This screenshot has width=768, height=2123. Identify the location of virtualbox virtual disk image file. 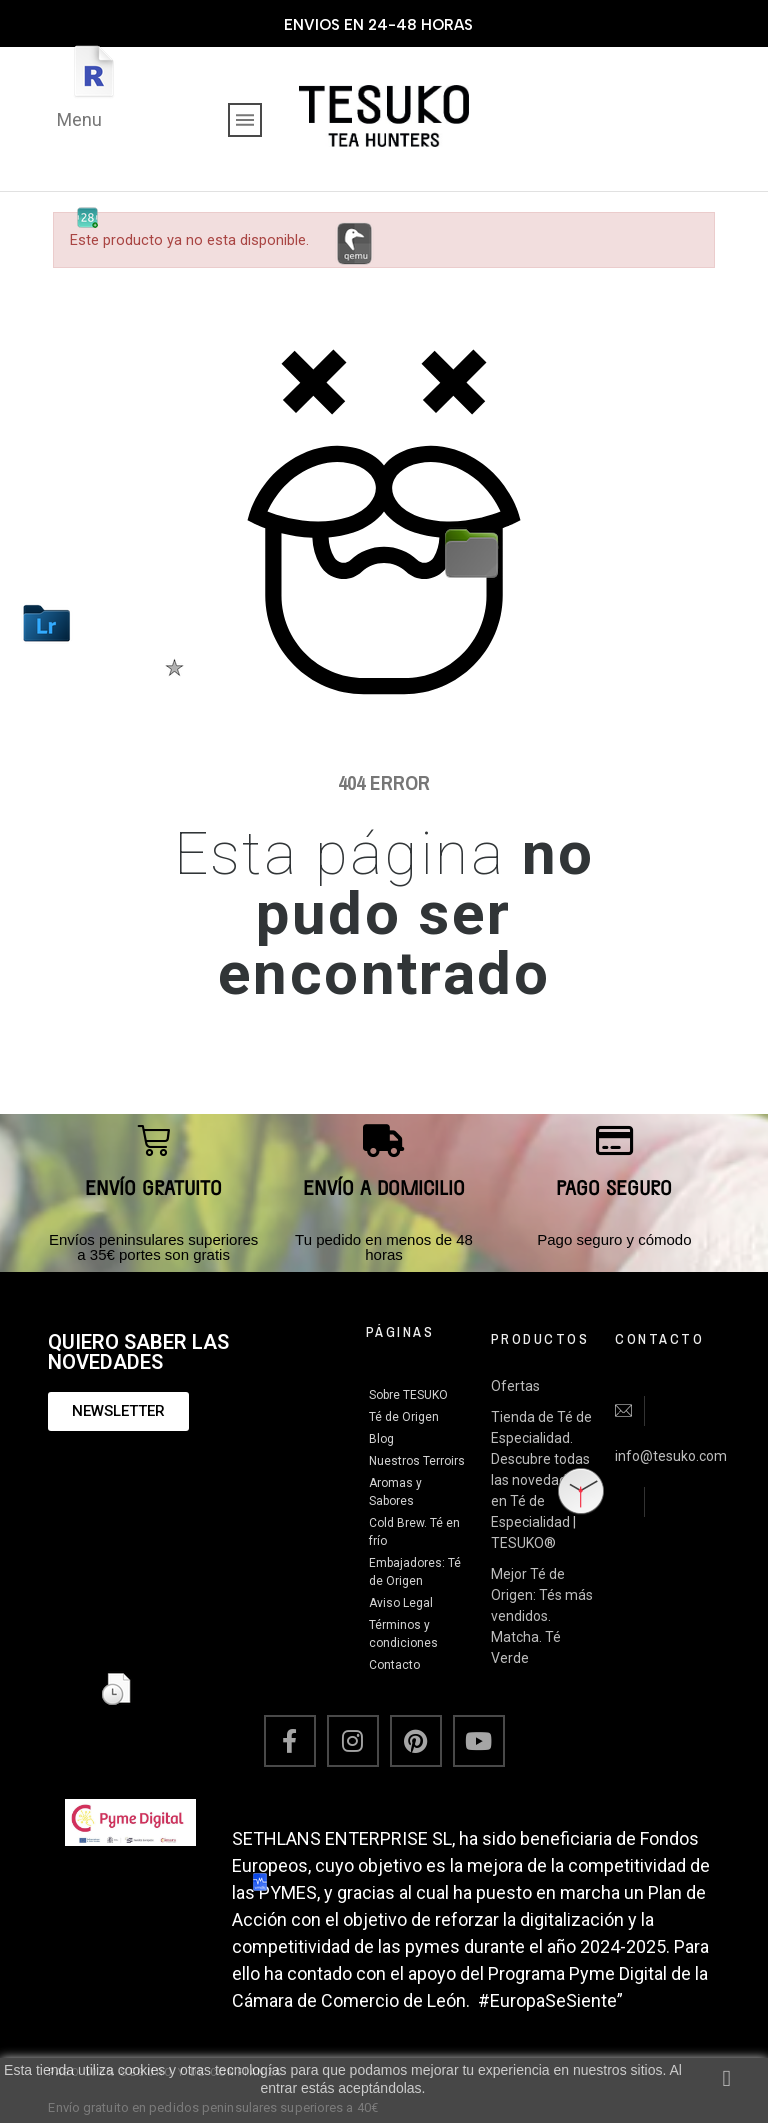
(260, 1882).